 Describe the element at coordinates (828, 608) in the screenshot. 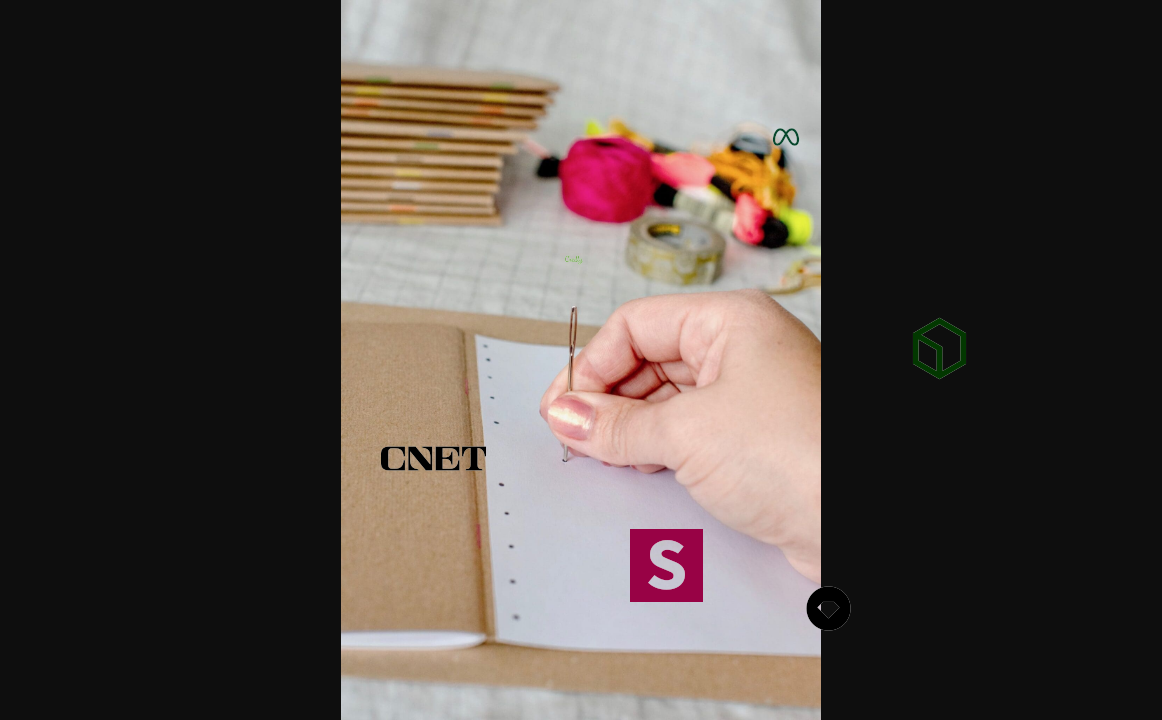

I see `copper cryptocurrency logo` at that location.